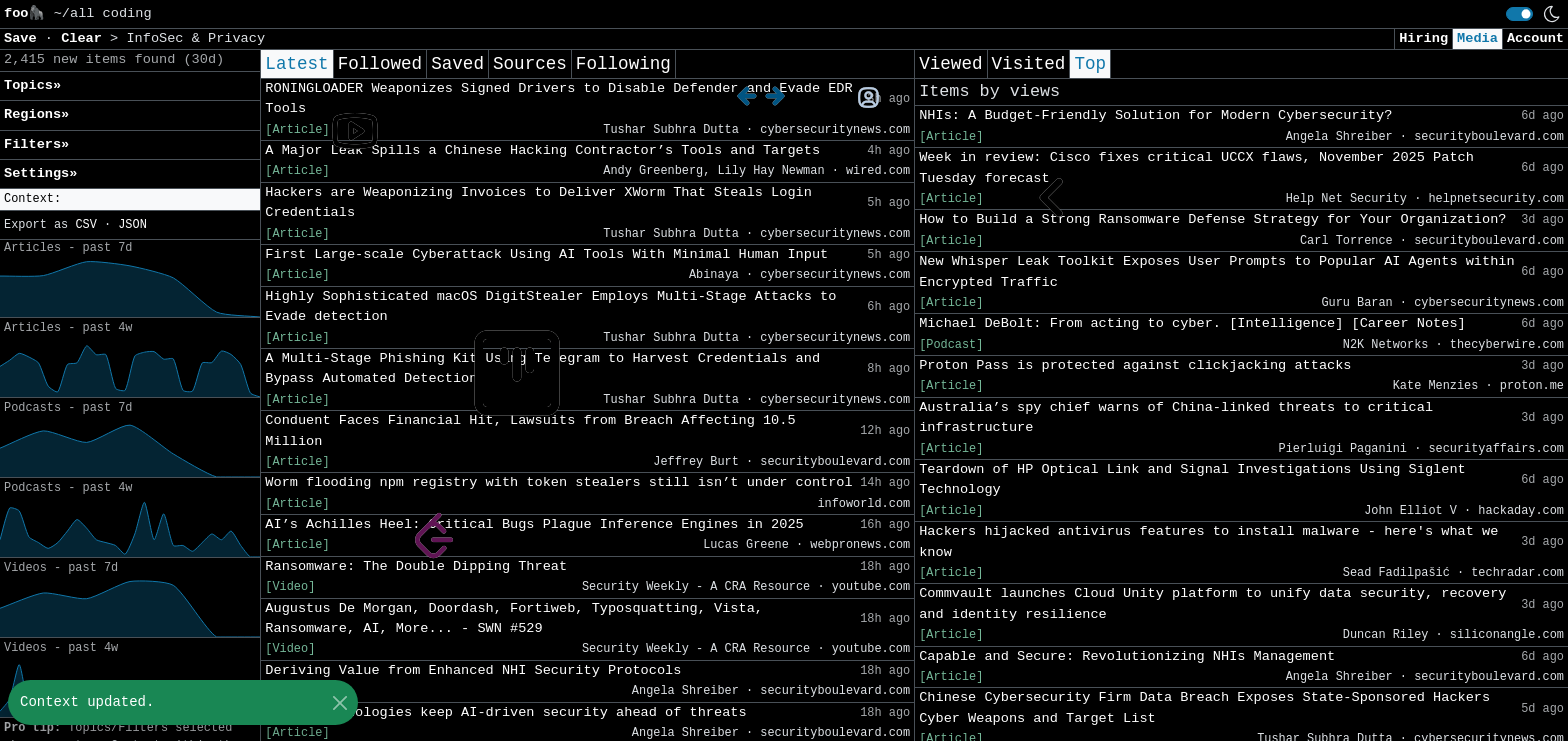 This screenshot has width=1568, height=741. What do you see at coordinates (355, 131) in the screenshot?
I see `open YouTube app` at bounding box center [355, 131].